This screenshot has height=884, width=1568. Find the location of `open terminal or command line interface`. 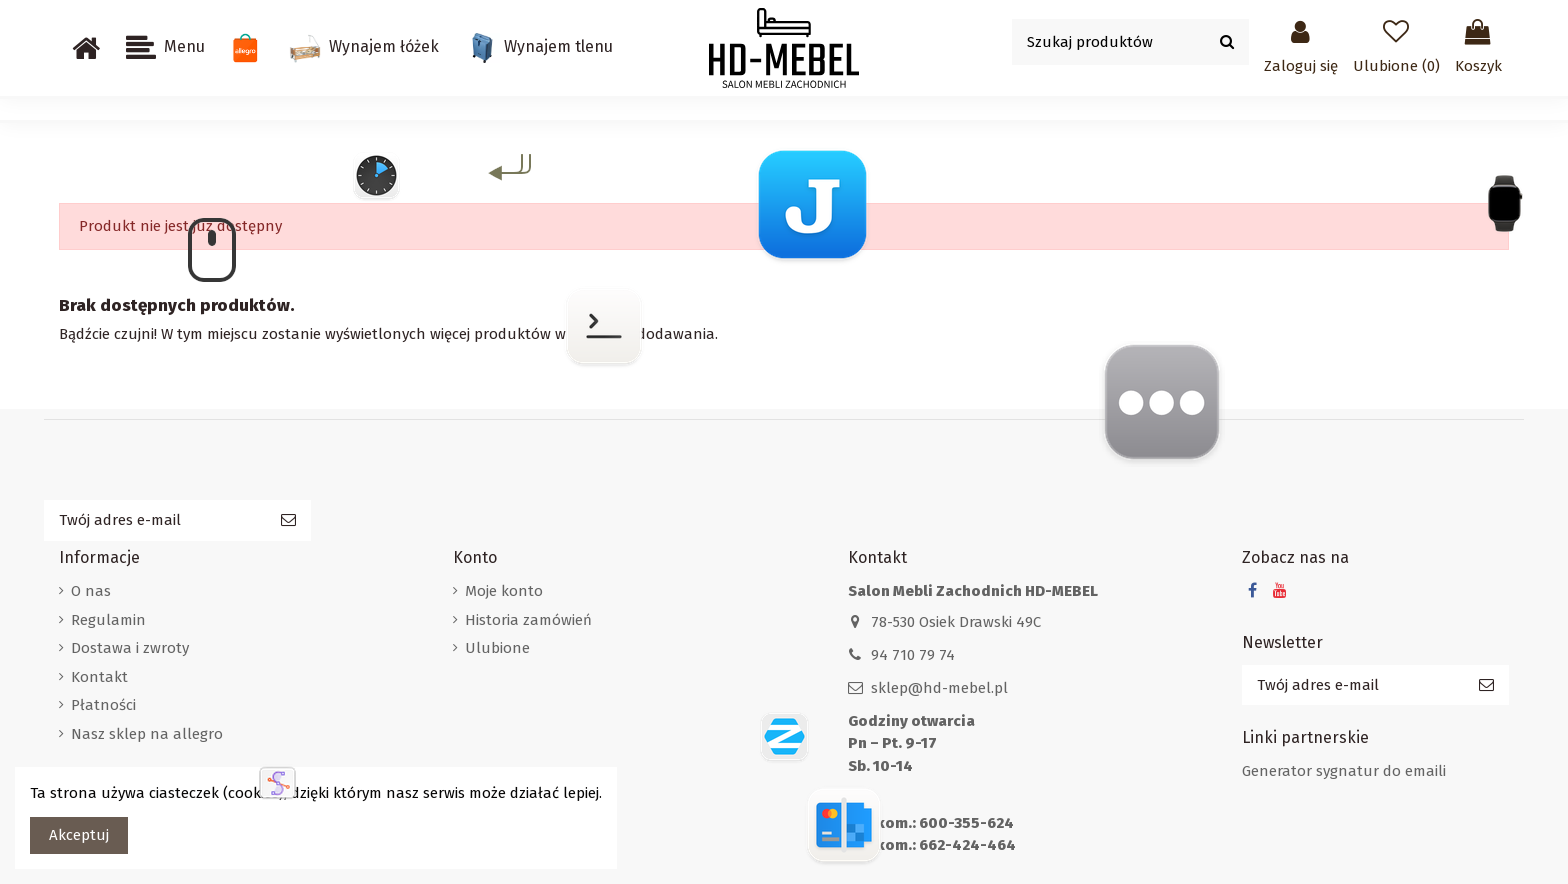

open terminal or command line interface is located at coordinates (604, 326).